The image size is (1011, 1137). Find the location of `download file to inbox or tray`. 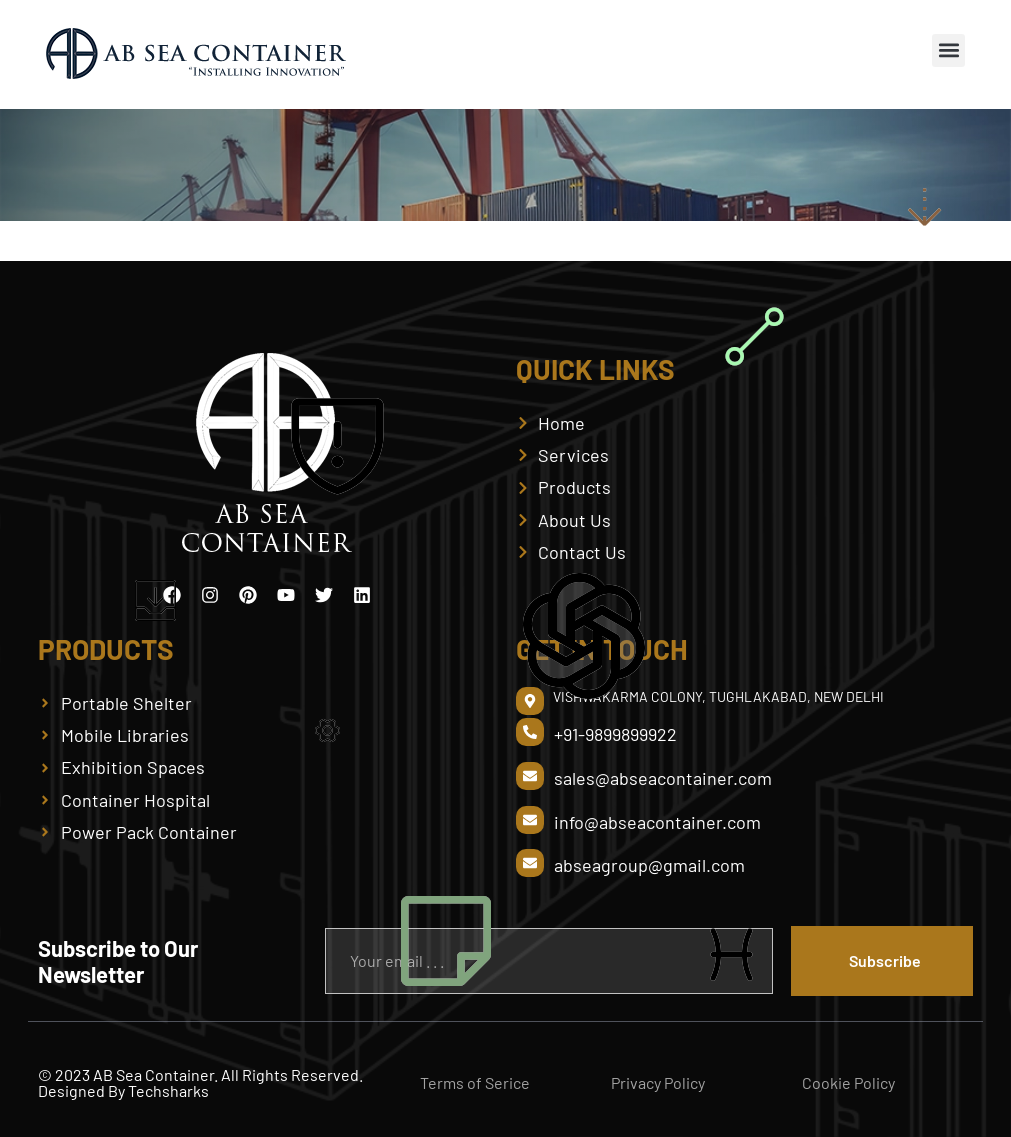

download file to inbox or tray is located at coordinates (155, 600).